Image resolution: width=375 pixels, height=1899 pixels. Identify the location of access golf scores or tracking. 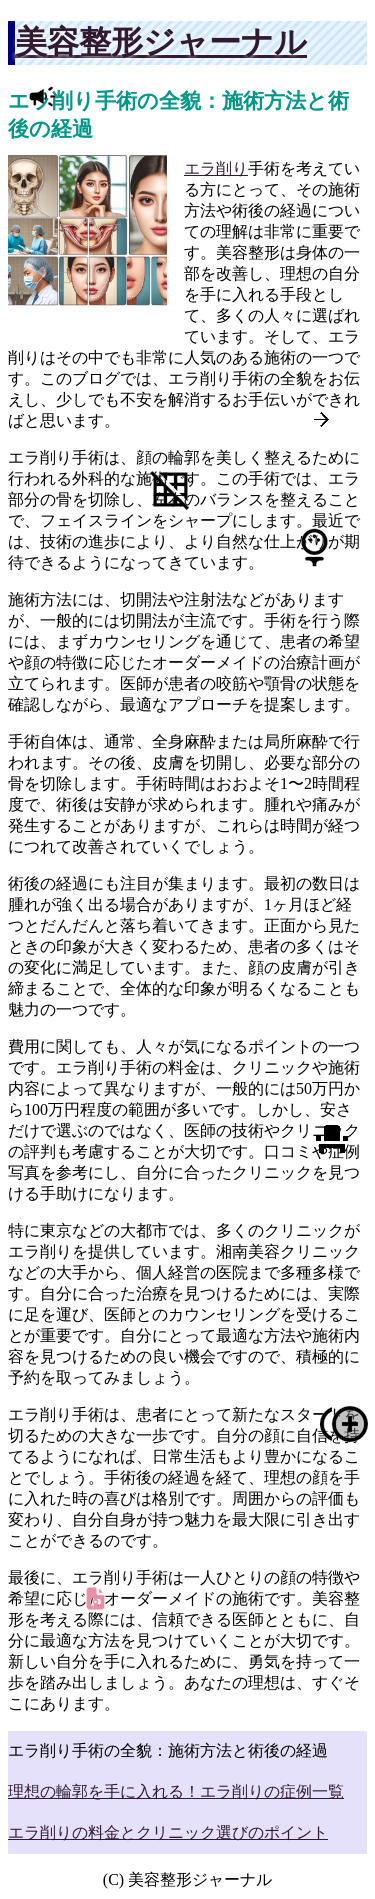
(314, 547).